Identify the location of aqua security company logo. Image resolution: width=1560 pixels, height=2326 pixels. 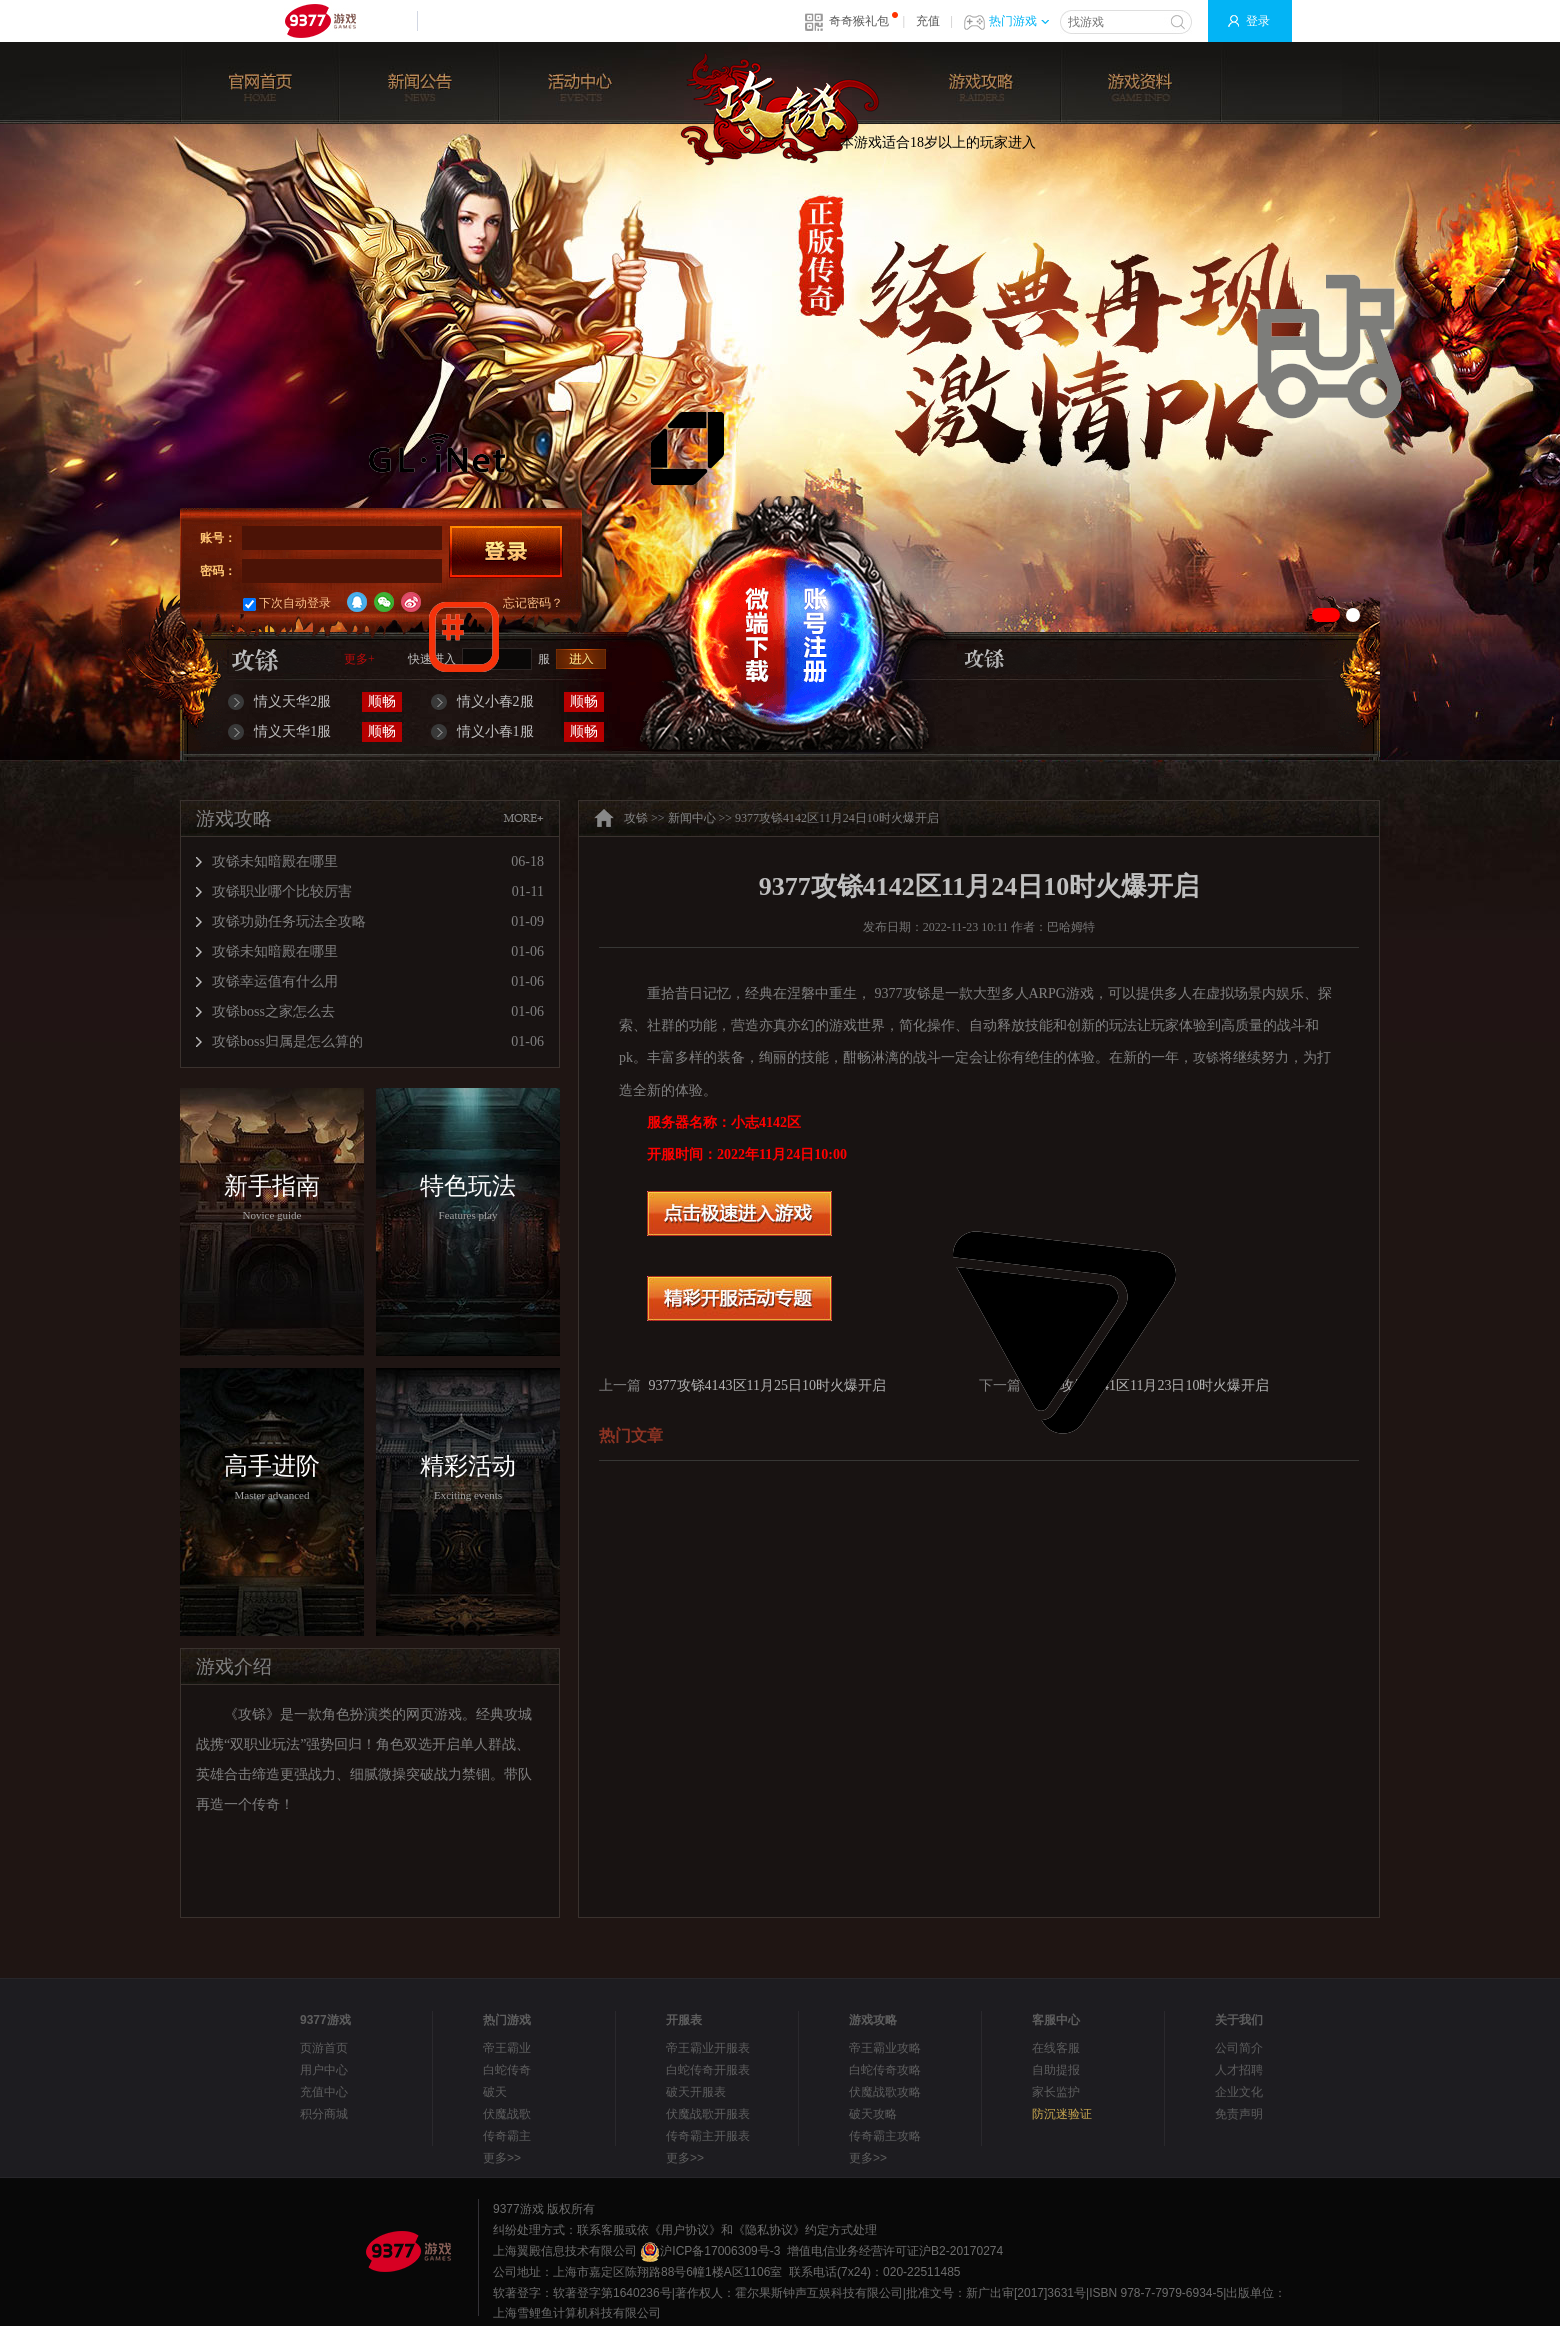
(687, 448).